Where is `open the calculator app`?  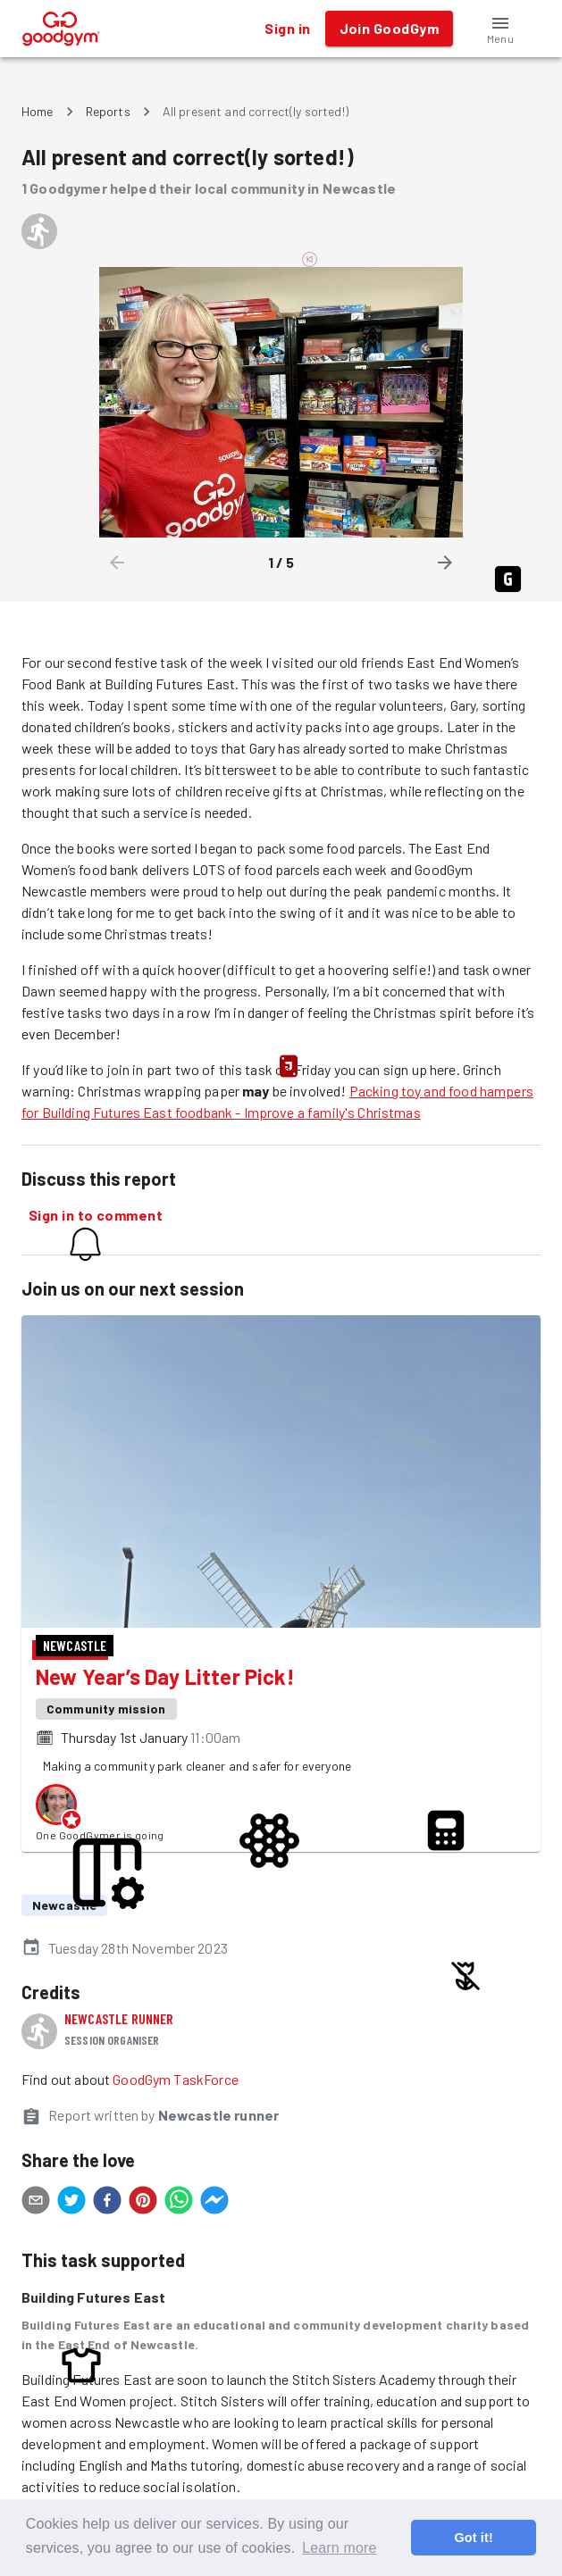
open the calculator app is located at coordinates (446, 1830).